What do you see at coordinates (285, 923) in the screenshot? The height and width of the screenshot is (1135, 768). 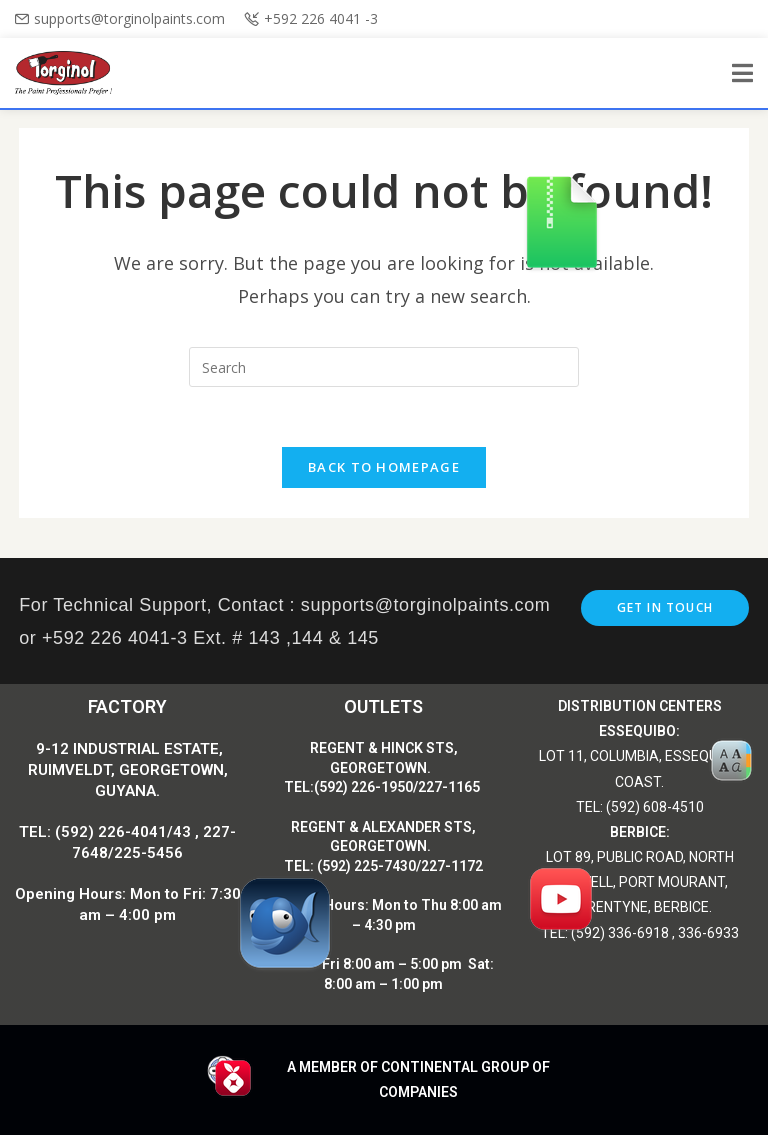 I see `open bluefish text editor` at bounding box center [285, 923].